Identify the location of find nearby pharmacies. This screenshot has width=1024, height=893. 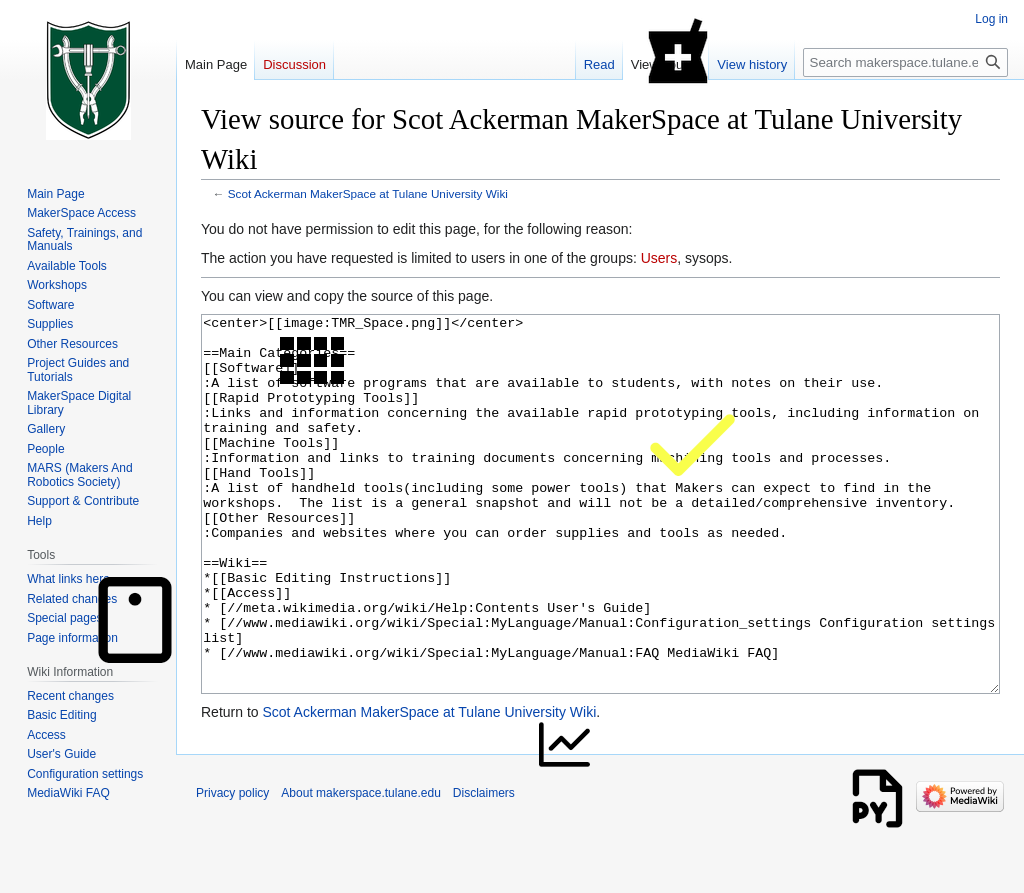
(678, 54).